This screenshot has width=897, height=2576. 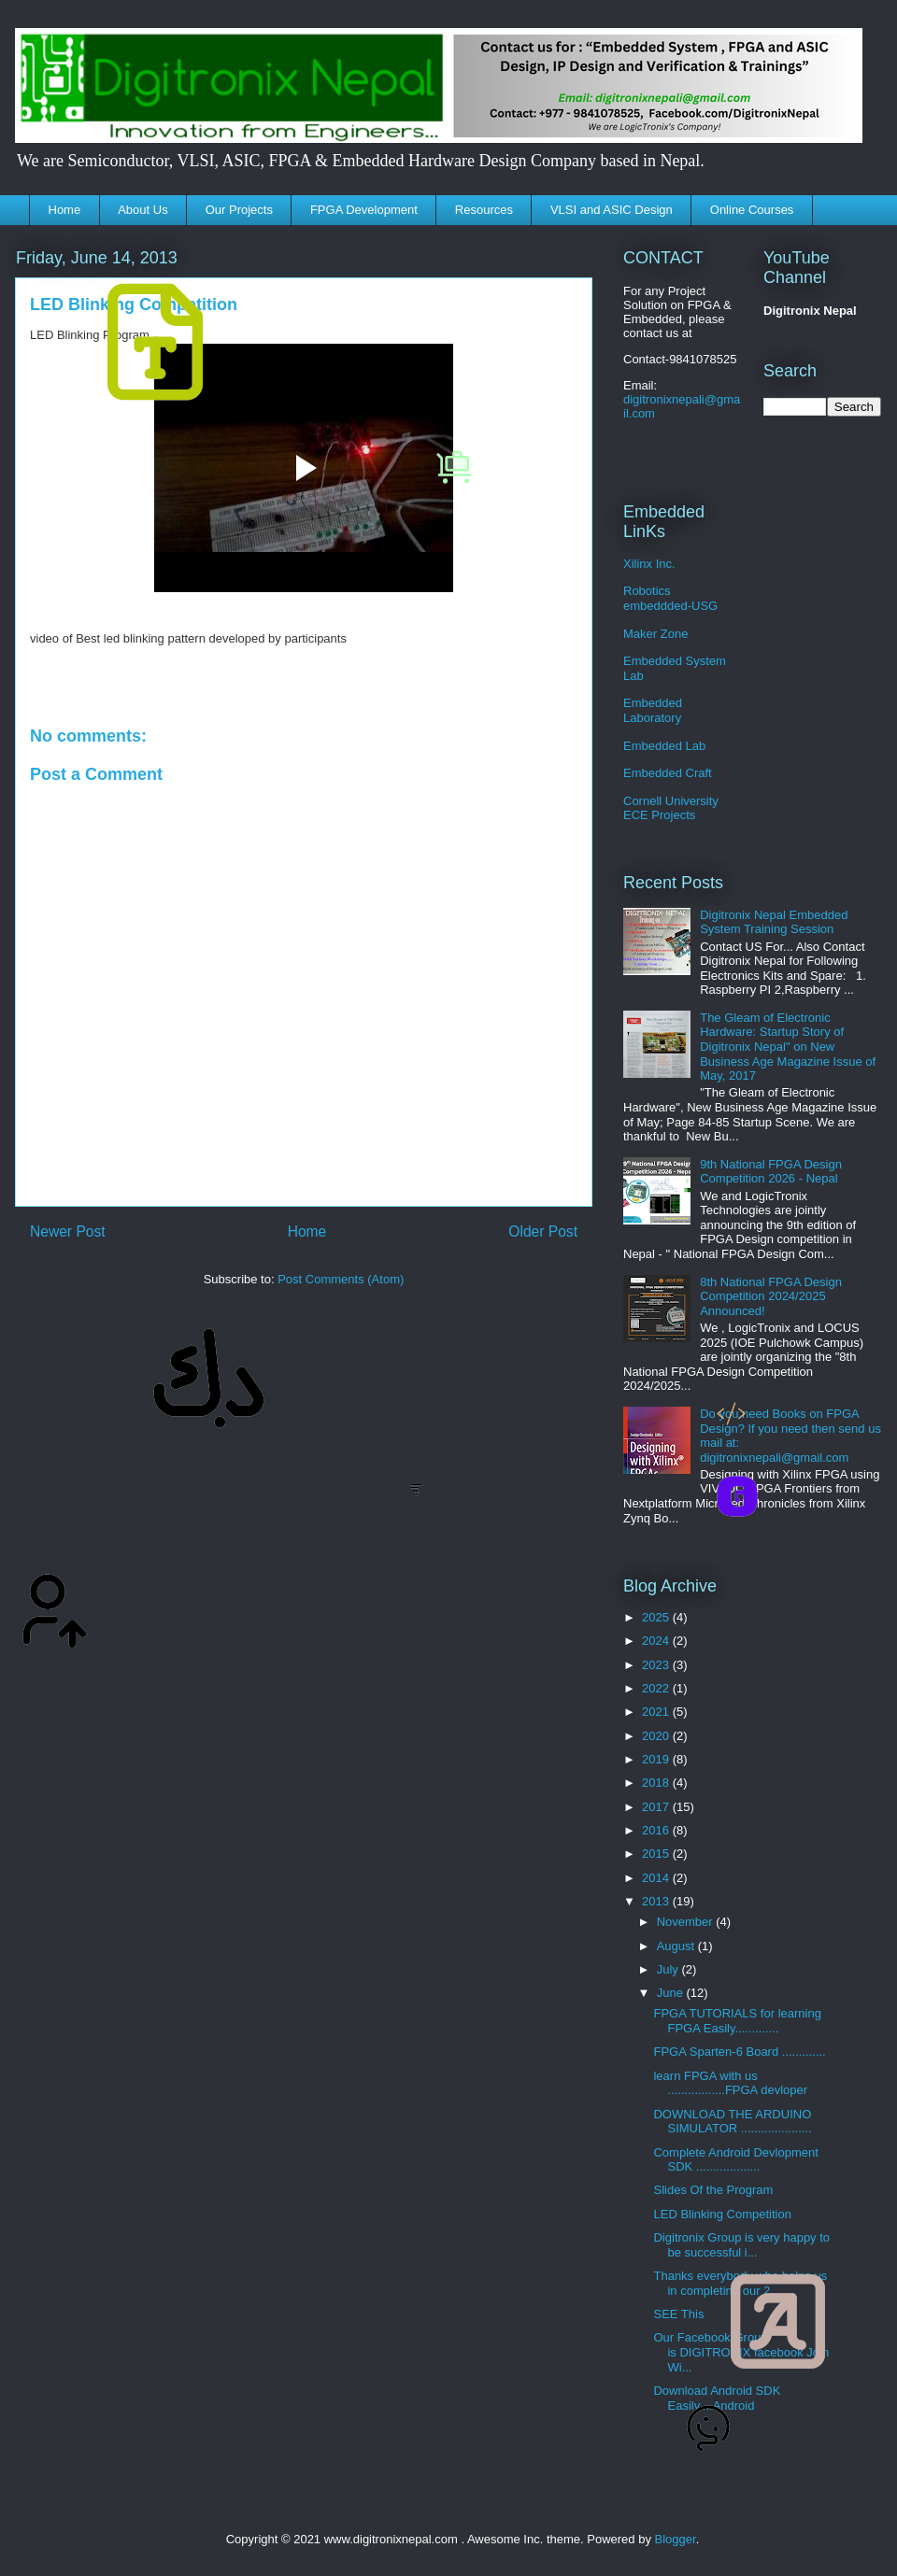 What do you see at coordinates (731, 1413) in the screenshot?
I see `view or edit source code` at bounding box center [731, 1413].